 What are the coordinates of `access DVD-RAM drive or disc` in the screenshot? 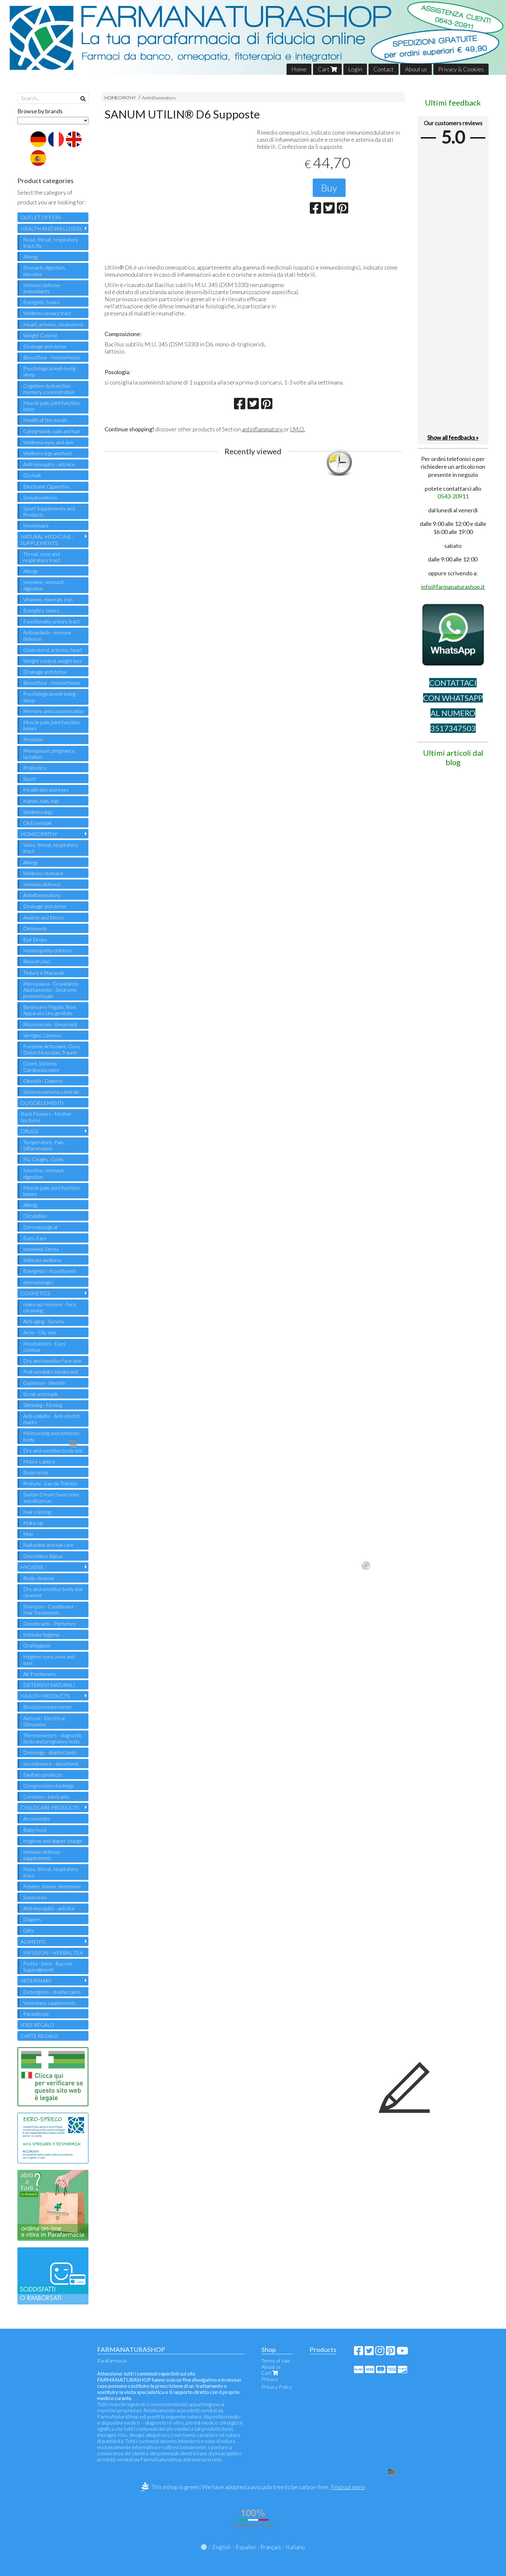 It's located at (366, 1565).